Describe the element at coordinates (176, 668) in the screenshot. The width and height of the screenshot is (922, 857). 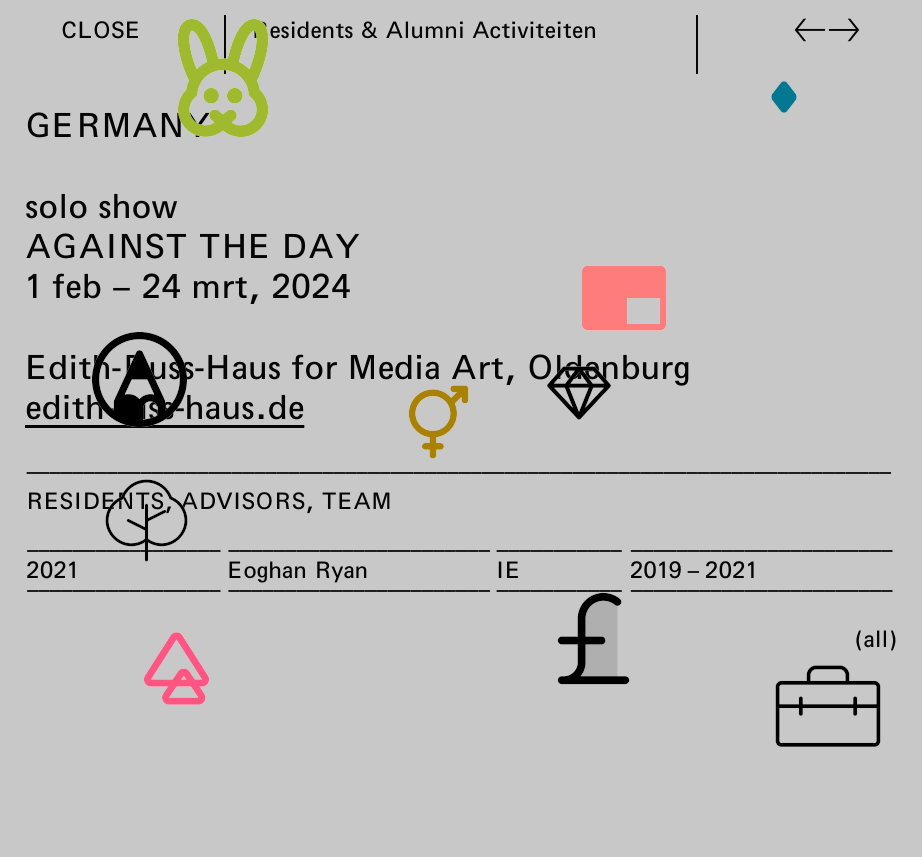
I see `navigate to previous or parent level` at that location.